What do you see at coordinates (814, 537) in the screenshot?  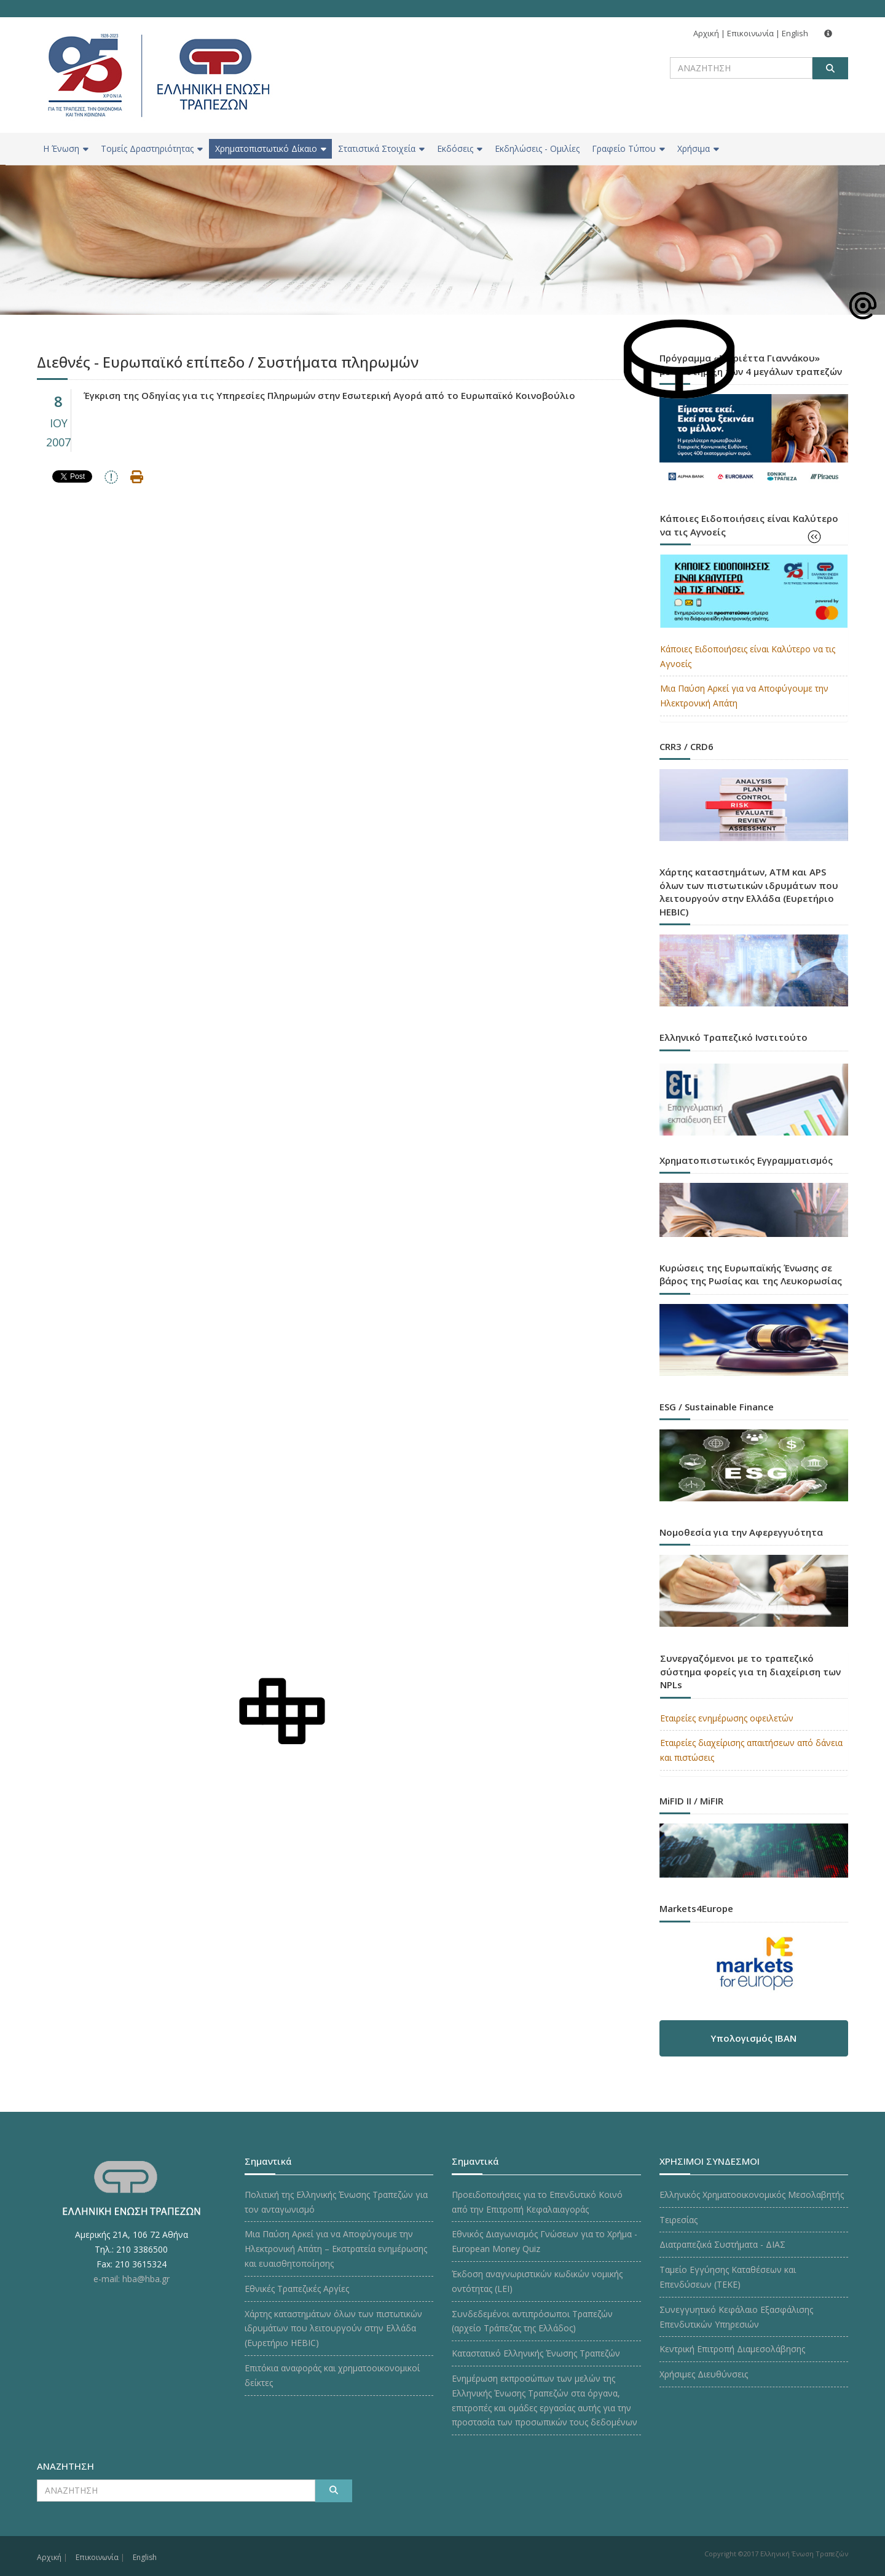 I see `go back to the beginning` at bounding box center [814, 537].